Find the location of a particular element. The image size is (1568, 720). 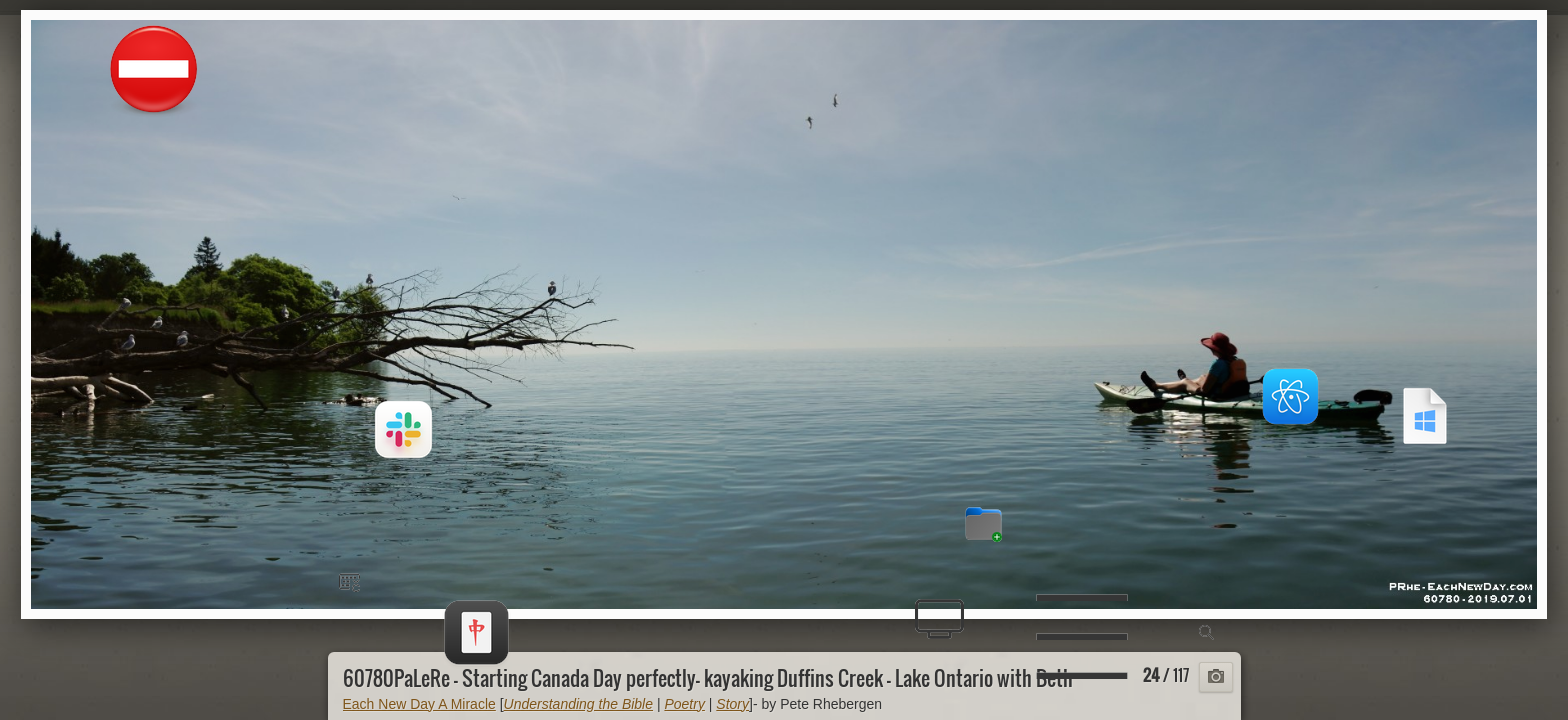

open atom text editor is located at coordinates (1290, 396).